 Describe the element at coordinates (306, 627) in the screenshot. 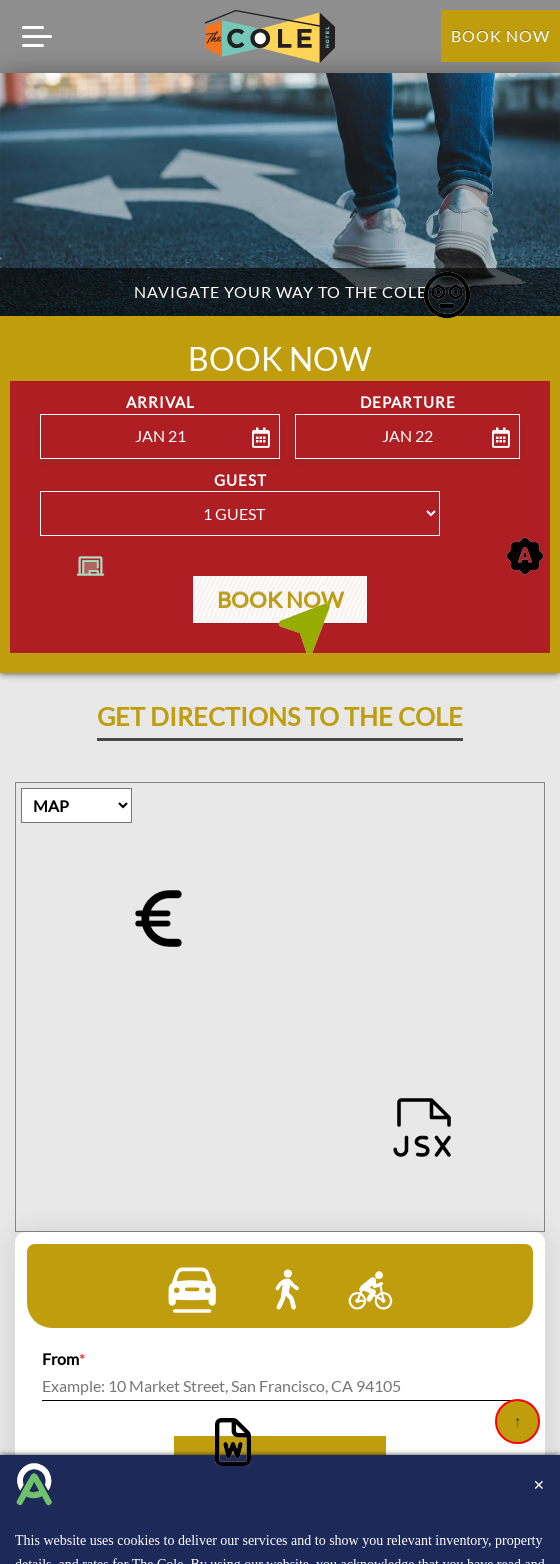

I see `navigate to your current location` at that location.